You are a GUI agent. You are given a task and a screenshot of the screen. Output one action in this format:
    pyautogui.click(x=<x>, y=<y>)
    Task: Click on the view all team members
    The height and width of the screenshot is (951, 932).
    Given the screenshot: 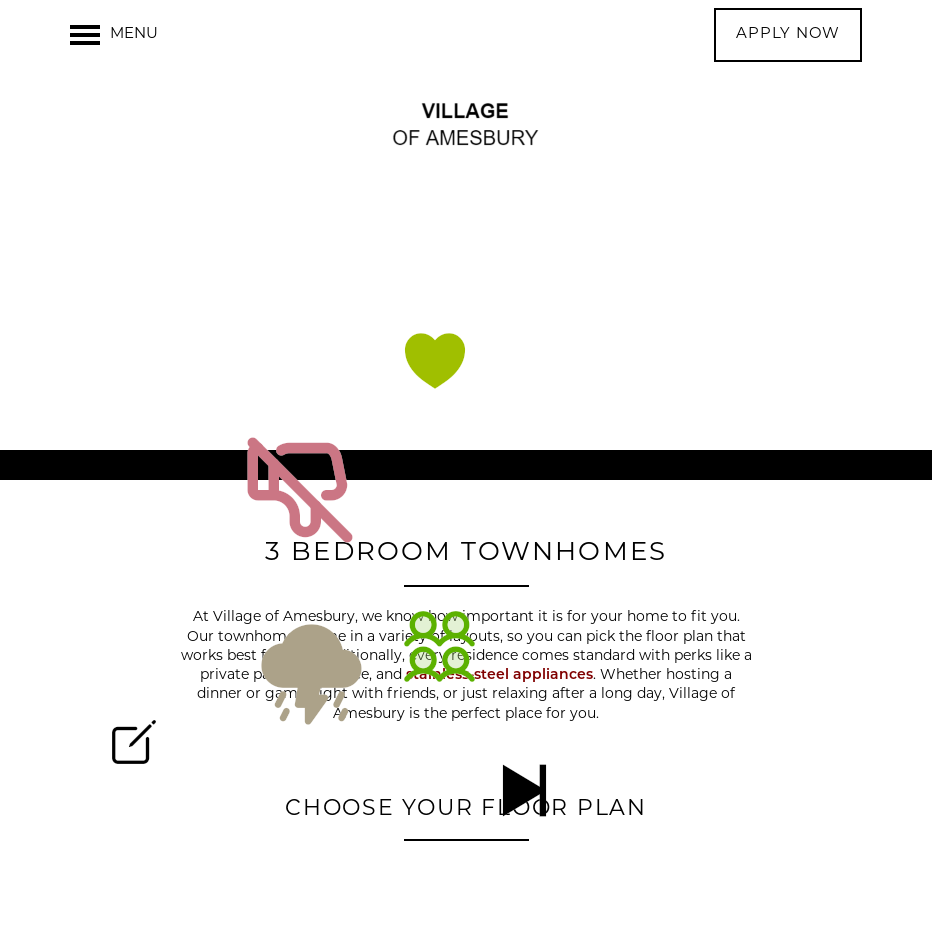 What is the action you would take?
    pyautogui.click(x=439, y=646)
    